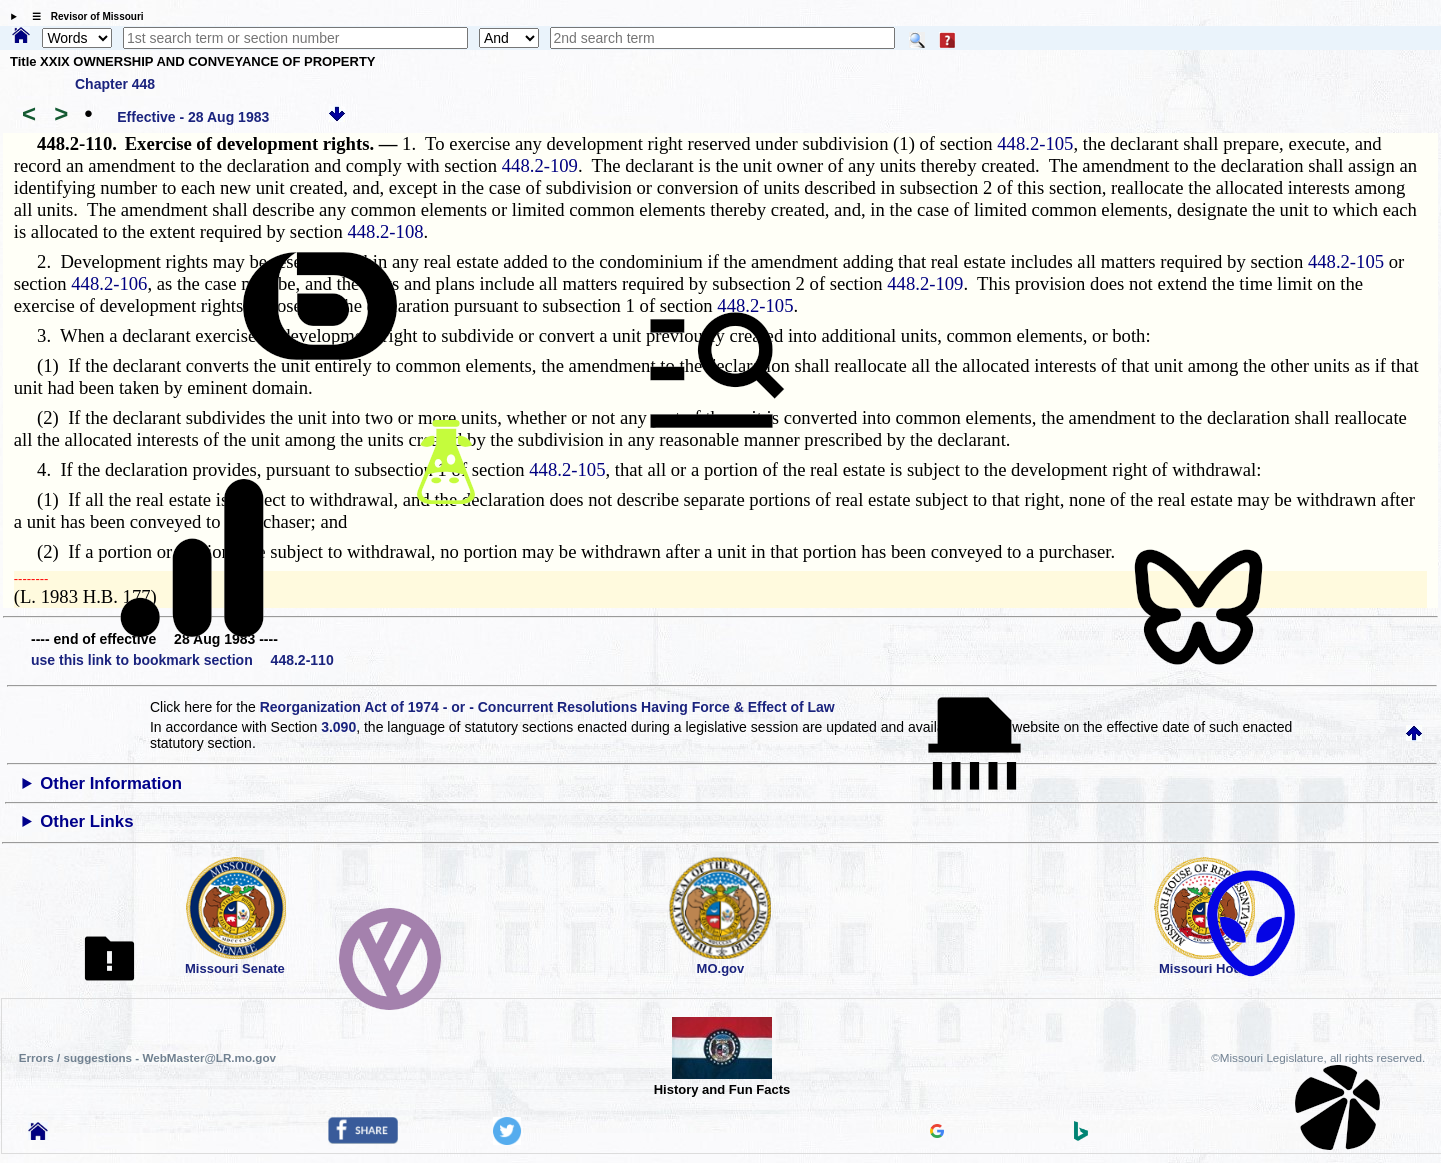  What do you see at coordinates (390, 959) in the screenshot?
I see `fozzy hosting service logo` at bounding box center [390, 959].